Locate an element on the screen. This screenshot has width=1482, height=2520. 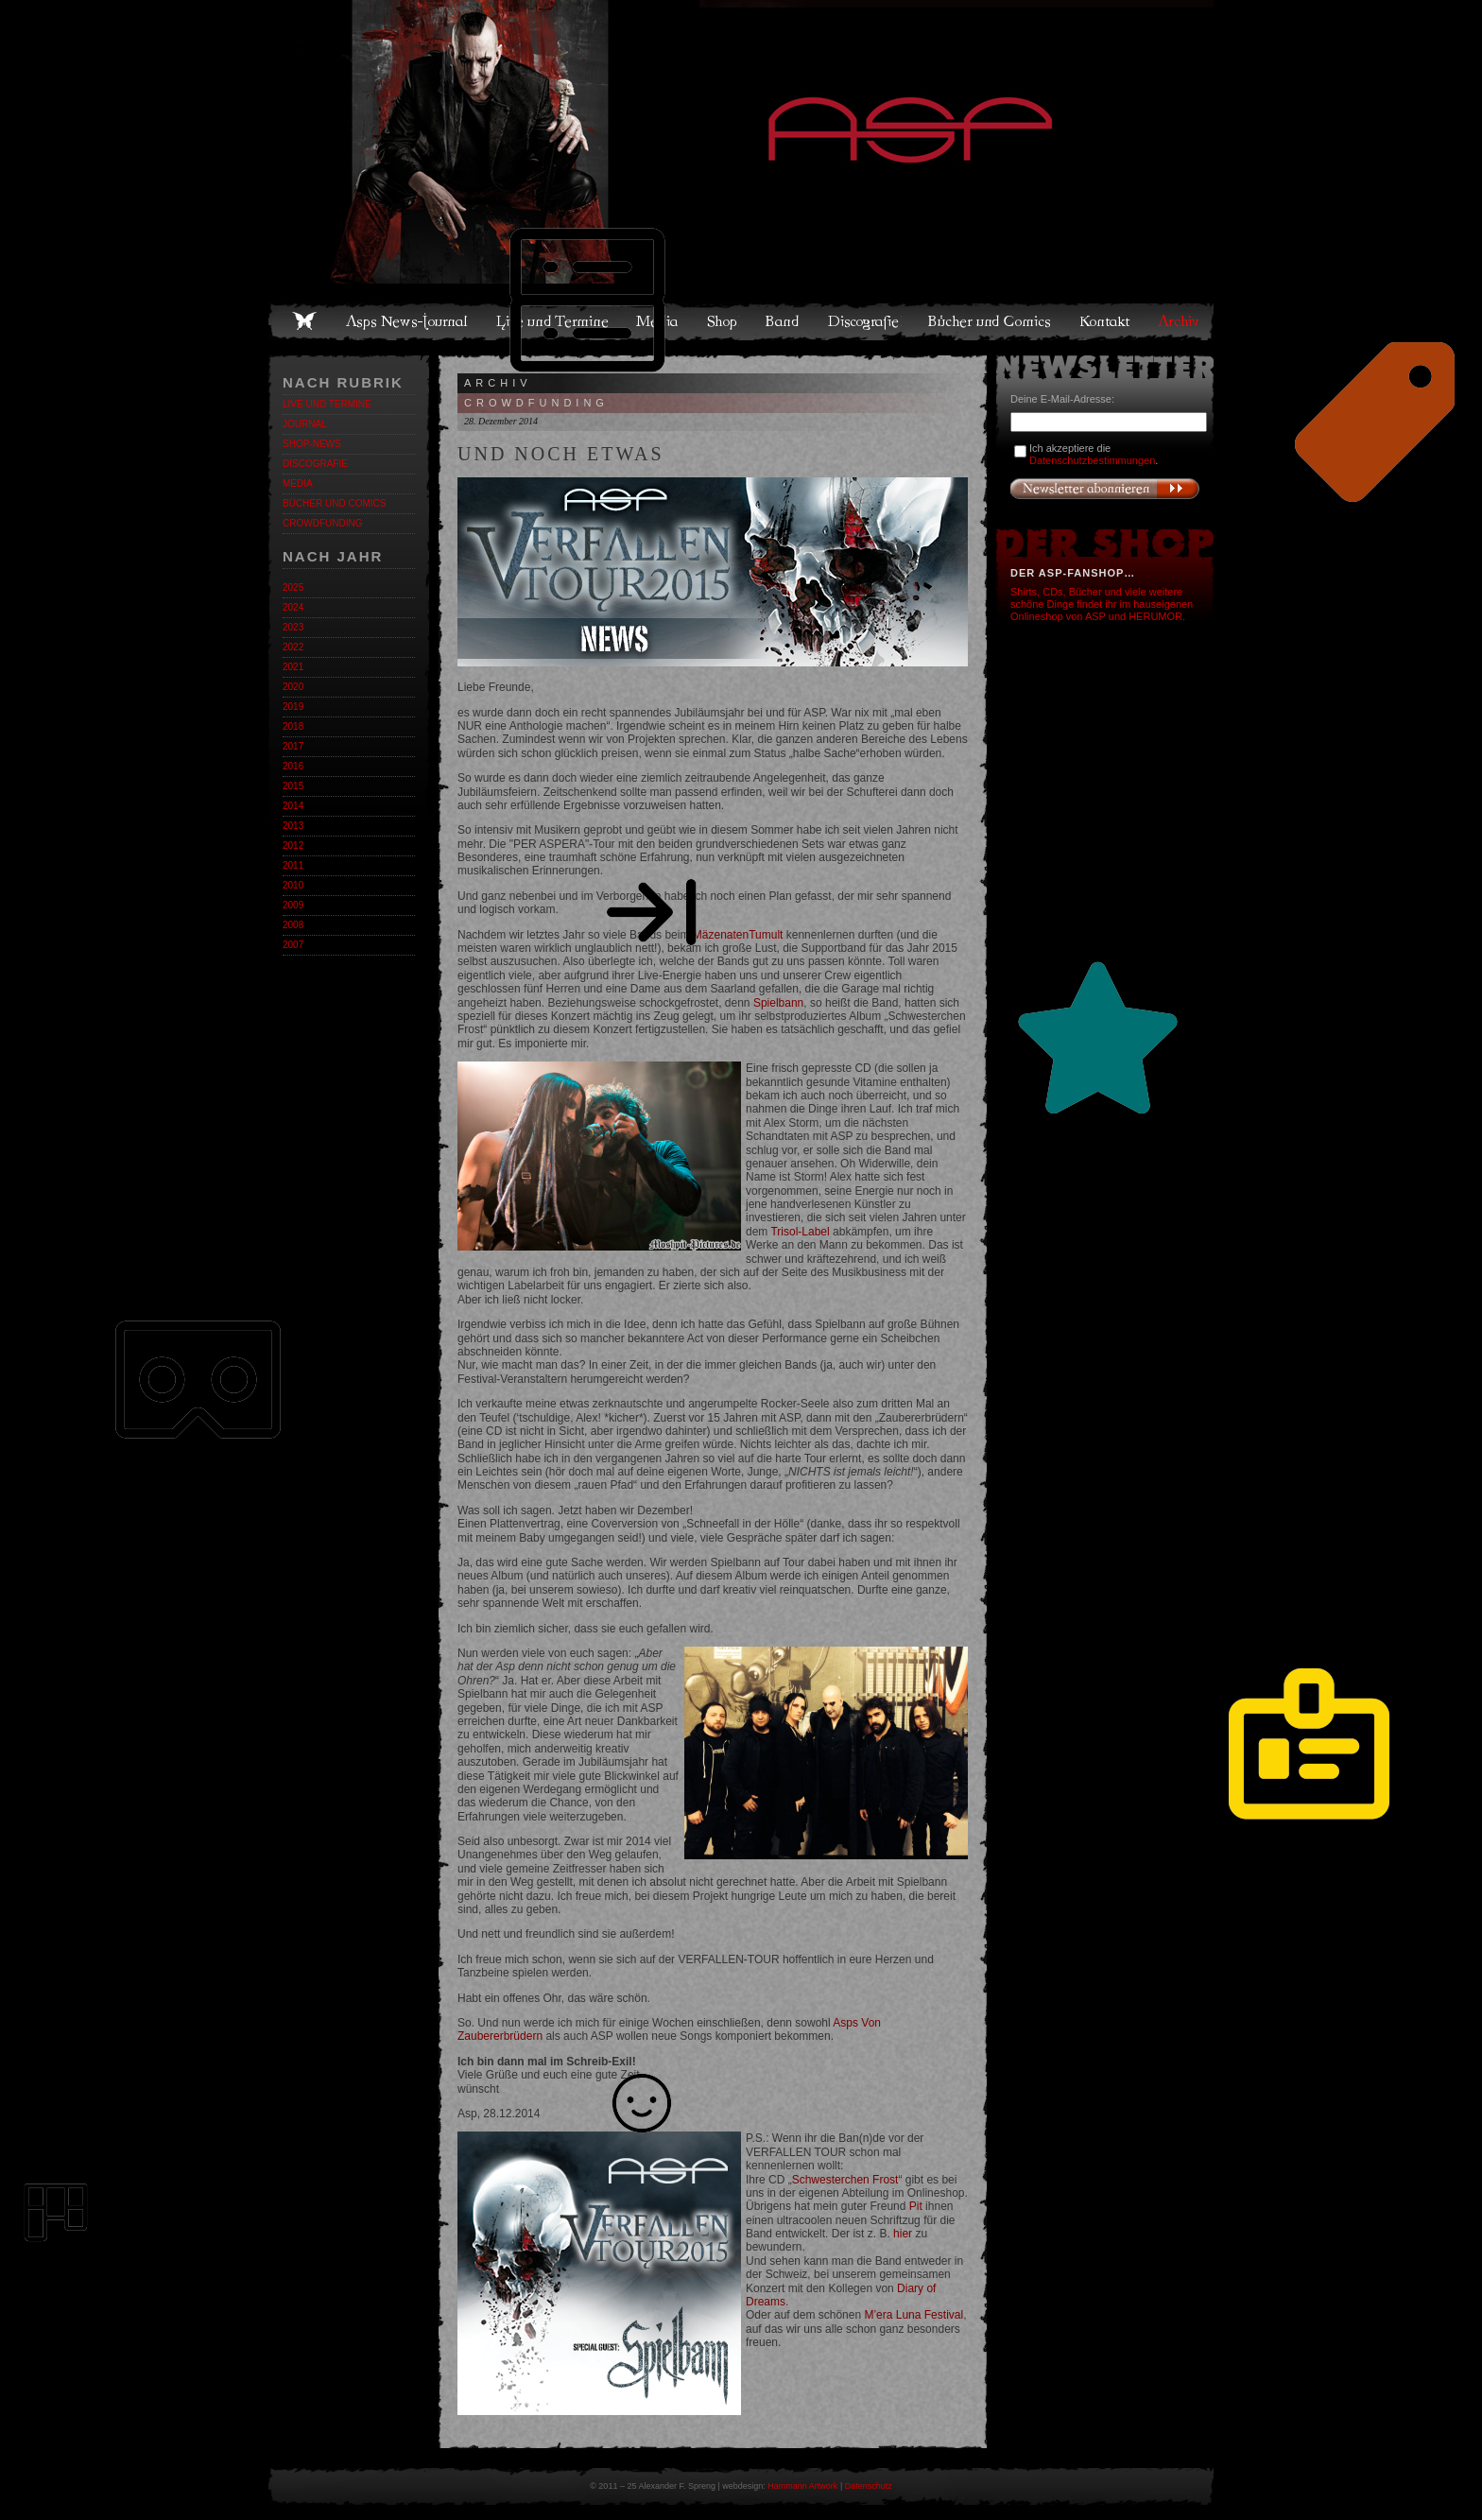
add an emoji or reaction is located at coordinates (642, 2103).